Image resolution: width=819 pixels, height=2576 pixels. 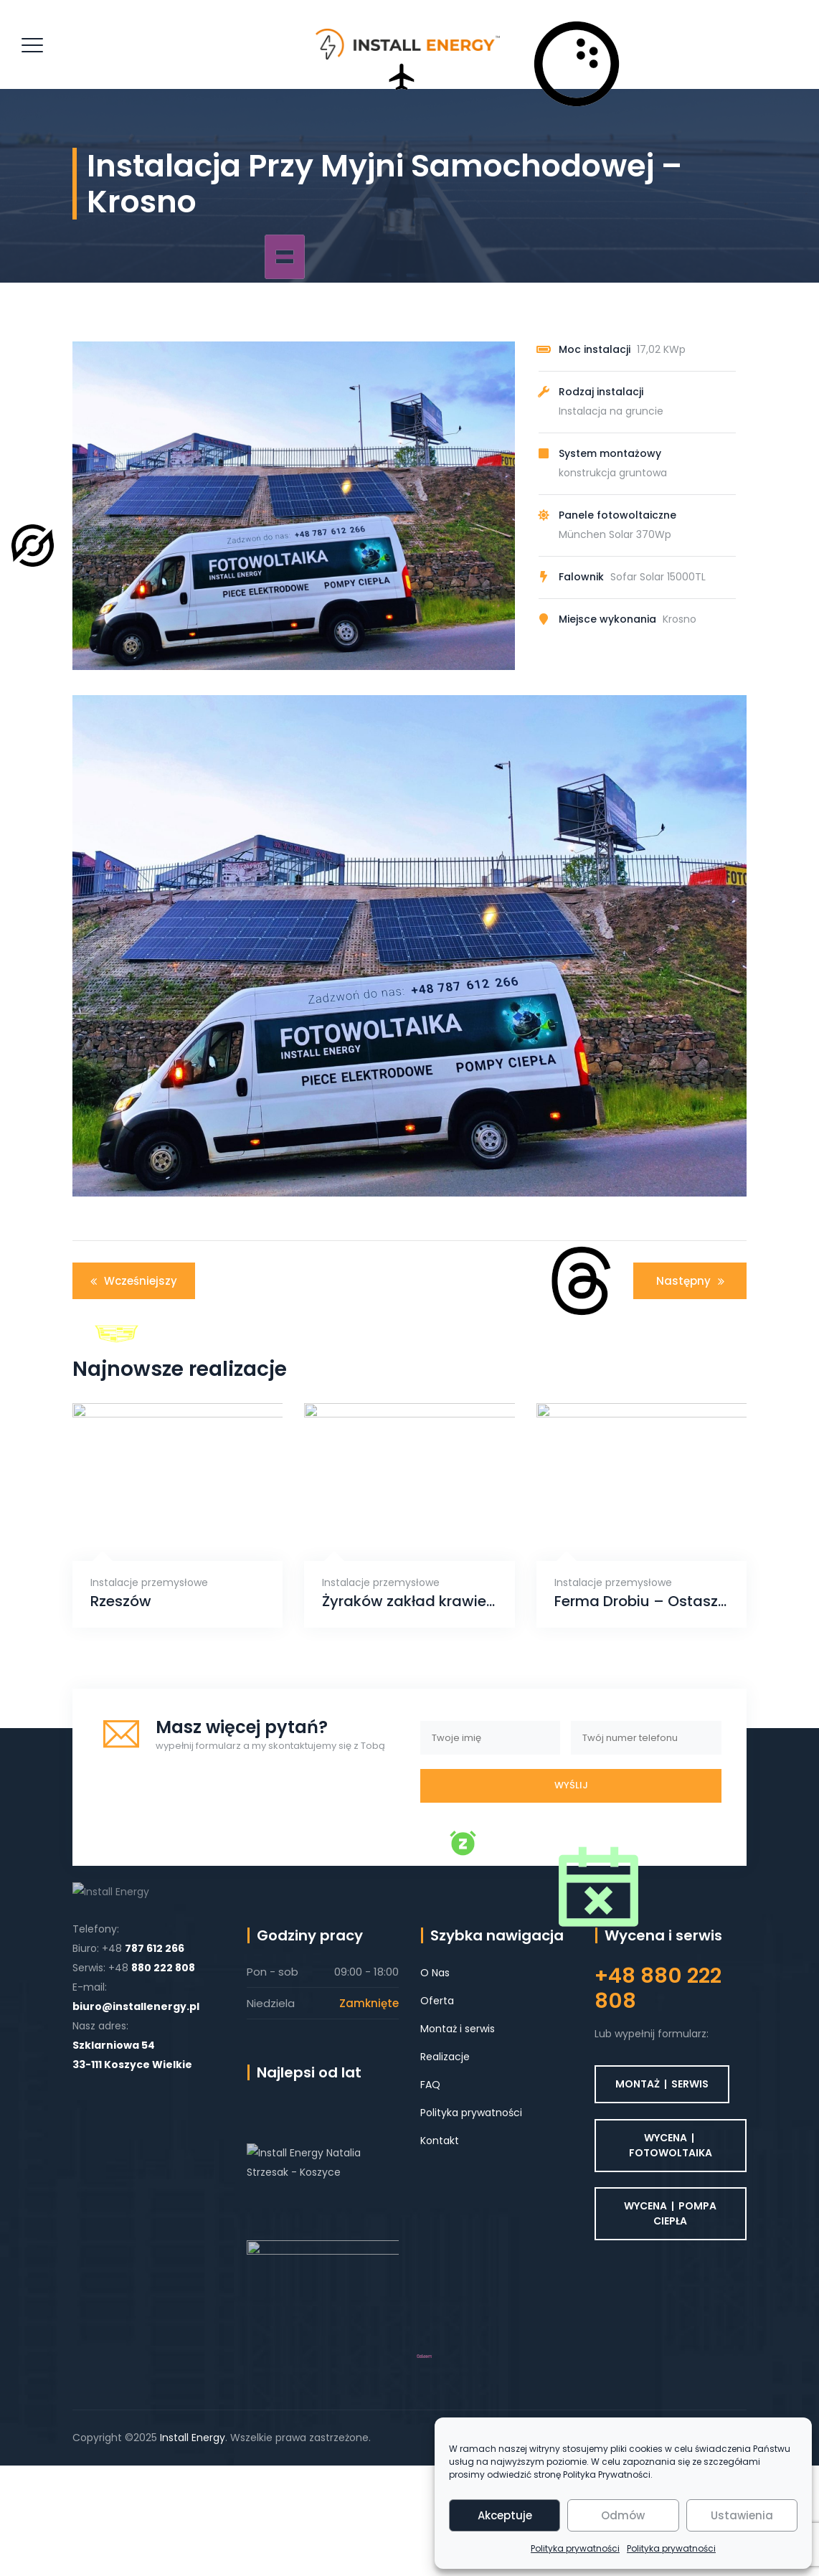 What do you see at coordinates (581, 1280) in the screenshot?
I see `open the Threads app` at bounding box center [581, 1280].